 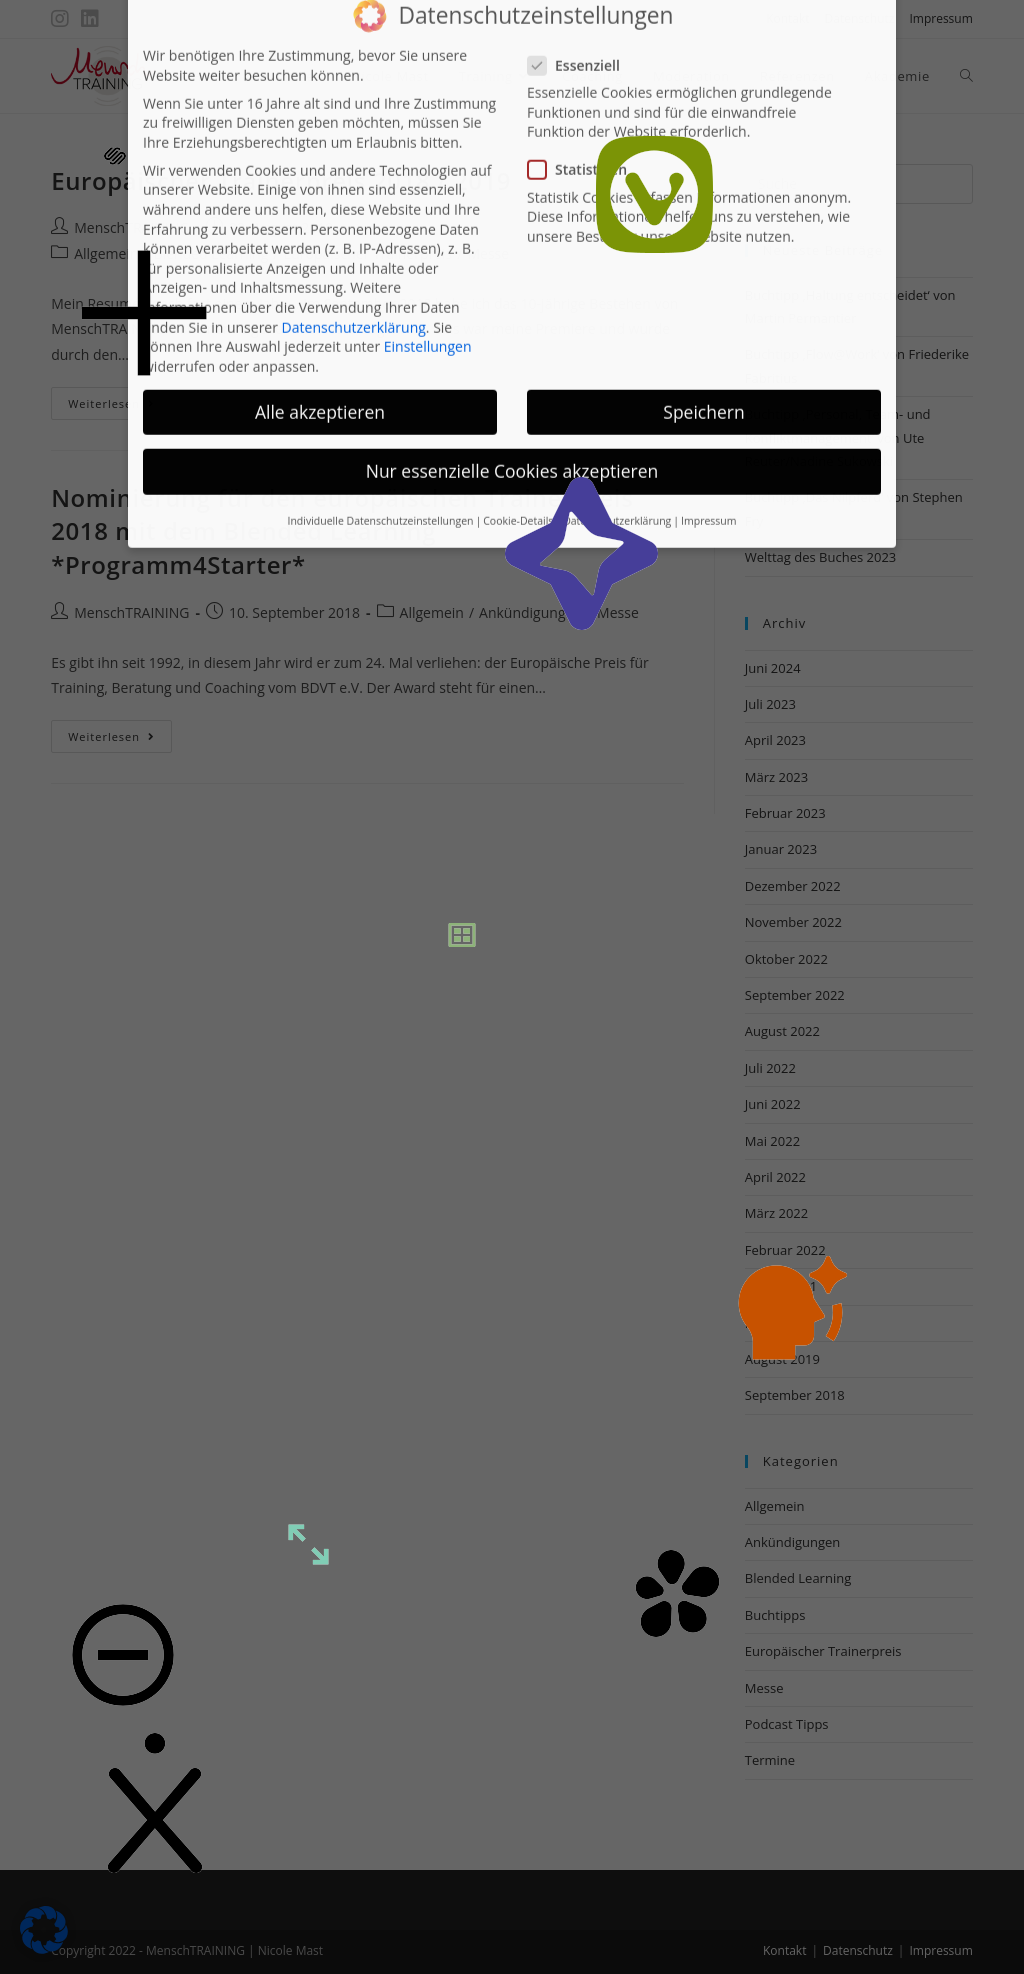 What do you see at coordinates (462, 935) in the screenshot?
I see `switch to gallery view` at bounding box center [462, 935].